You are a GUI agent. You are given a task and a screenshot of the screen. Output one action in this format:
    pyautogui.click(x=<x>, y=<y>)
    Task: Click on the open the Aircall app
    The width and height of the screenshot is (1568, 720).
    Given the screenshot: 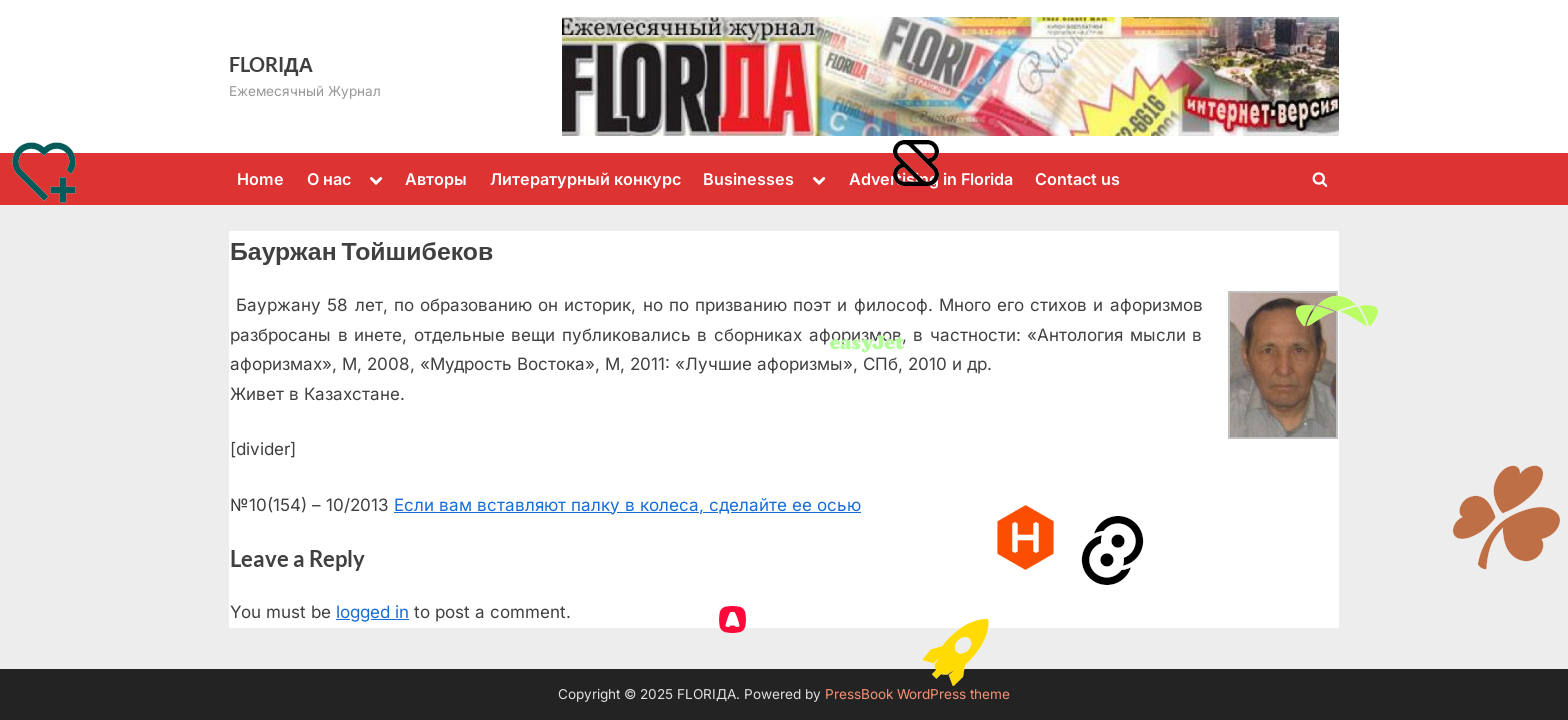 What is the action you would take?
    pyautogui.click(x=732, y=619)
    